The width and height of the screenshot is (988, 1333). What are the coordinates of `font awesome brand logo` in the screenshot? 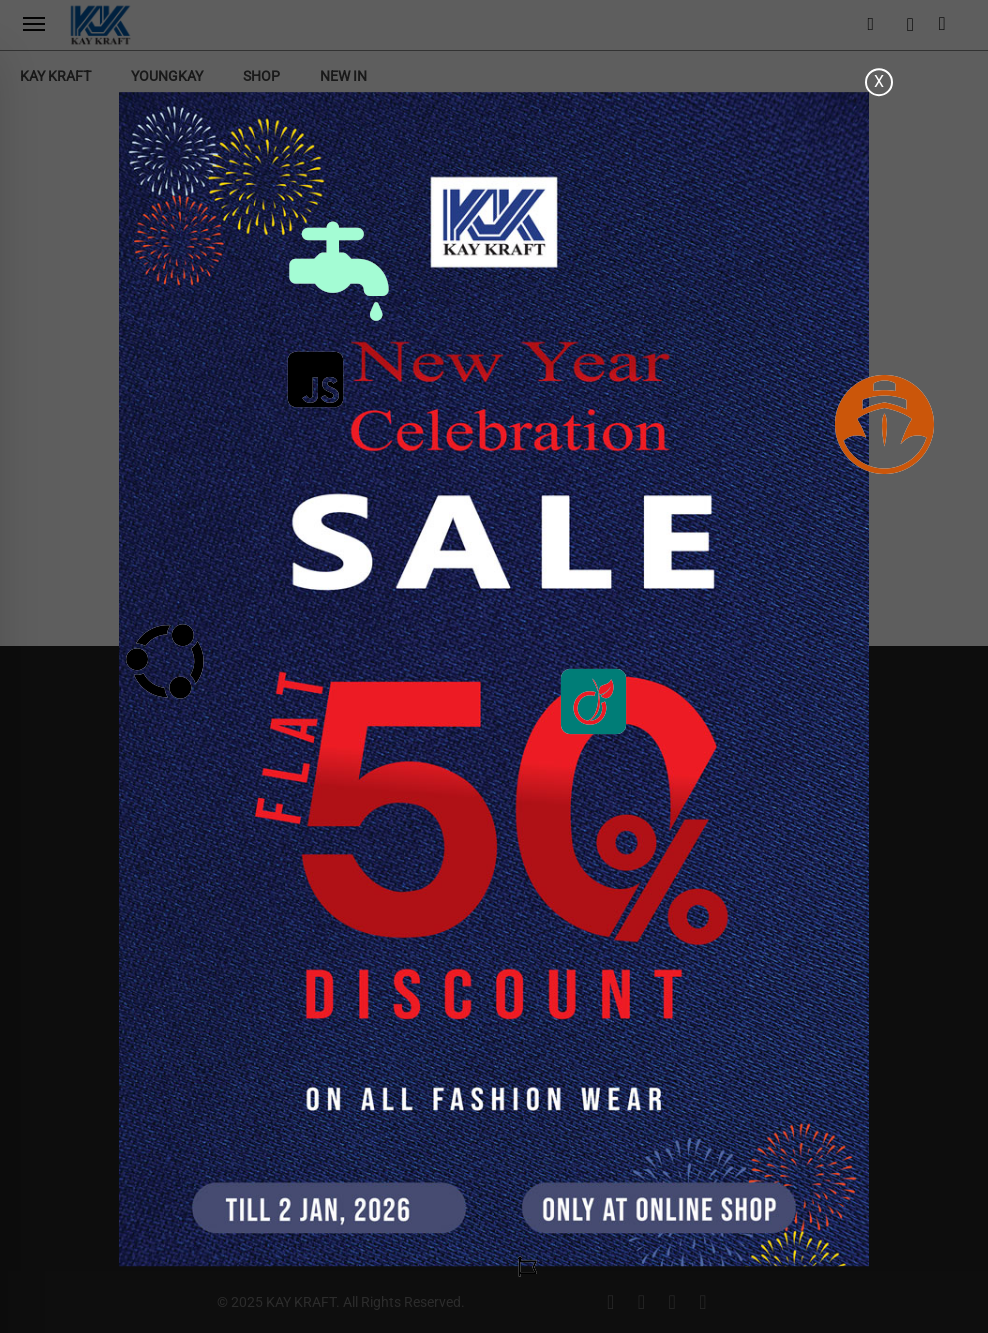 It's located at (527, 1266).